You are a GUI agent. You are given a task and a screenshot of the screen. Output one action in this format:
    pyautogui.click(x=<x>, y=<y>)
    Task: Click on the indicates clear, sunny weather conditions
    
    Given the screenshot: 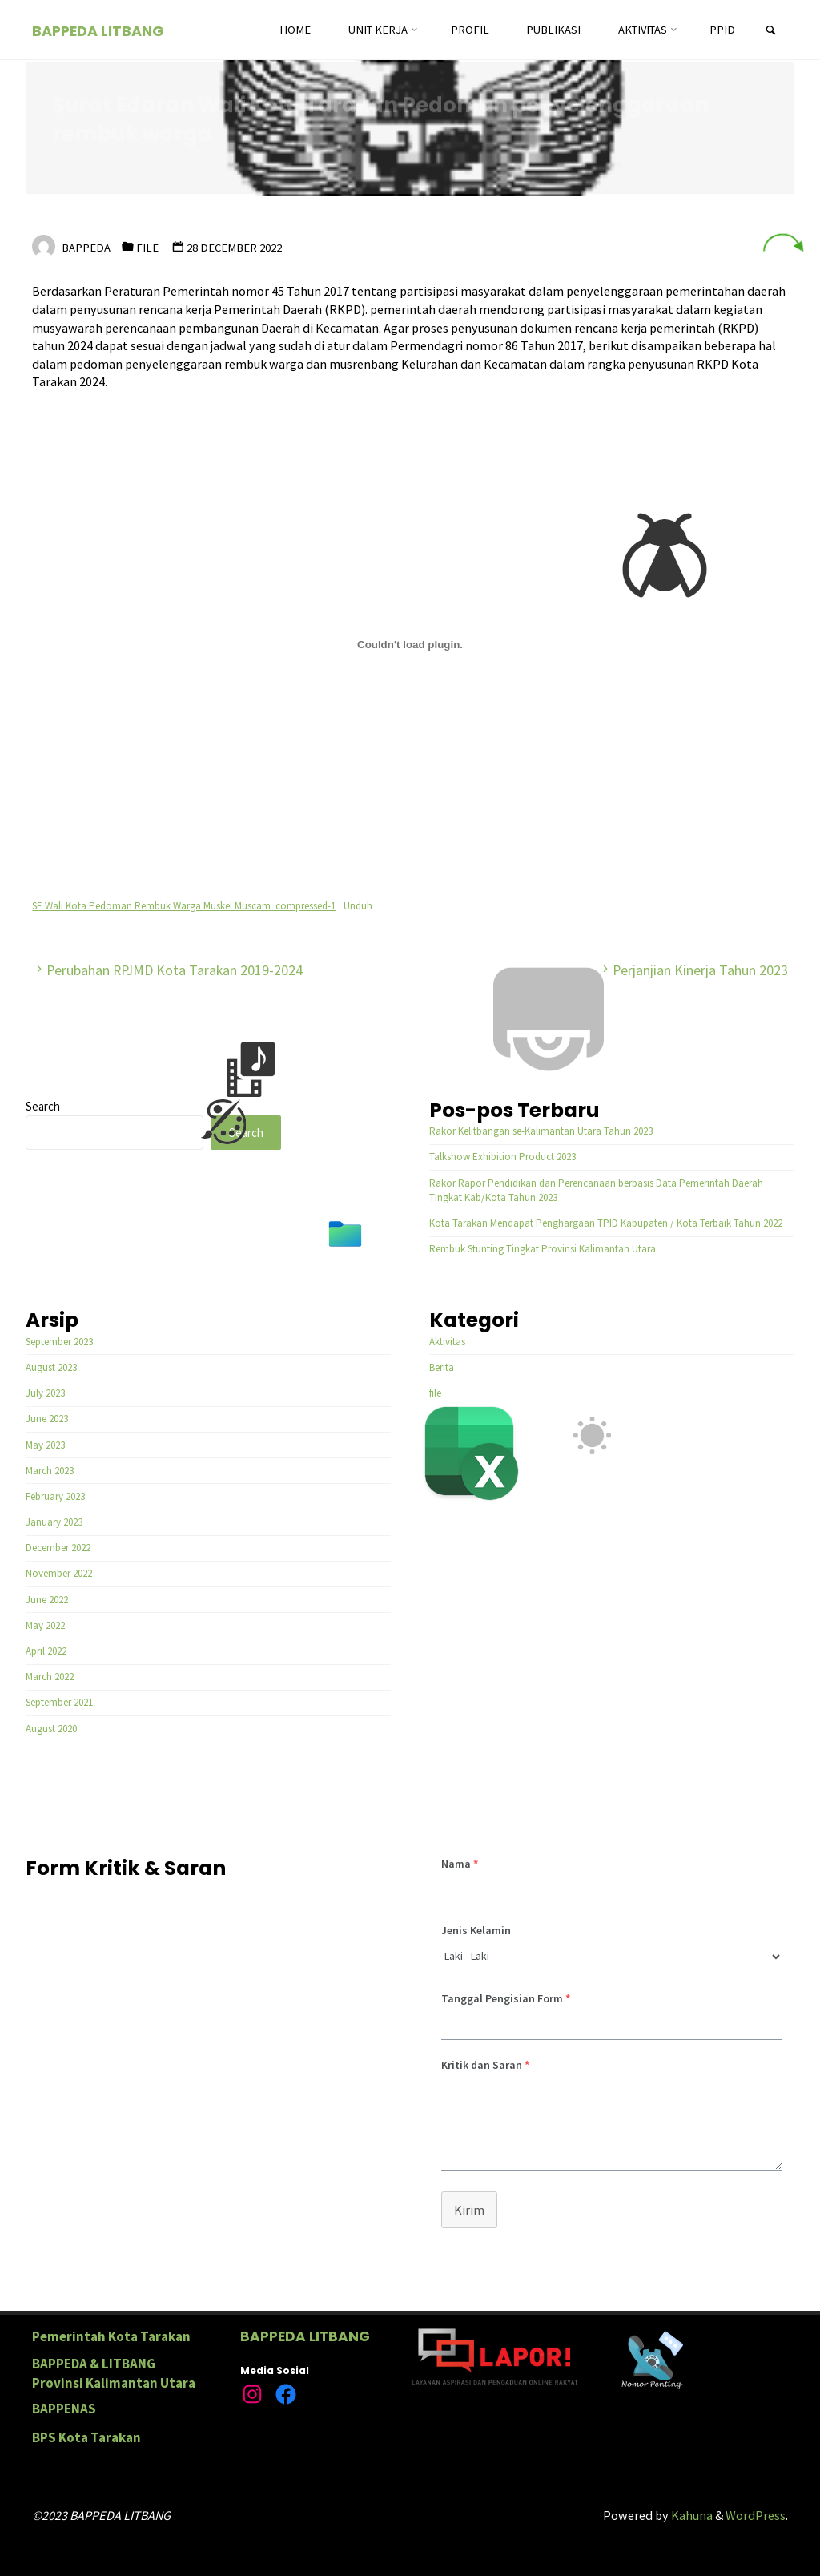 What is the action you would take?
    pyautogui.click(x=592, y=1435)
    